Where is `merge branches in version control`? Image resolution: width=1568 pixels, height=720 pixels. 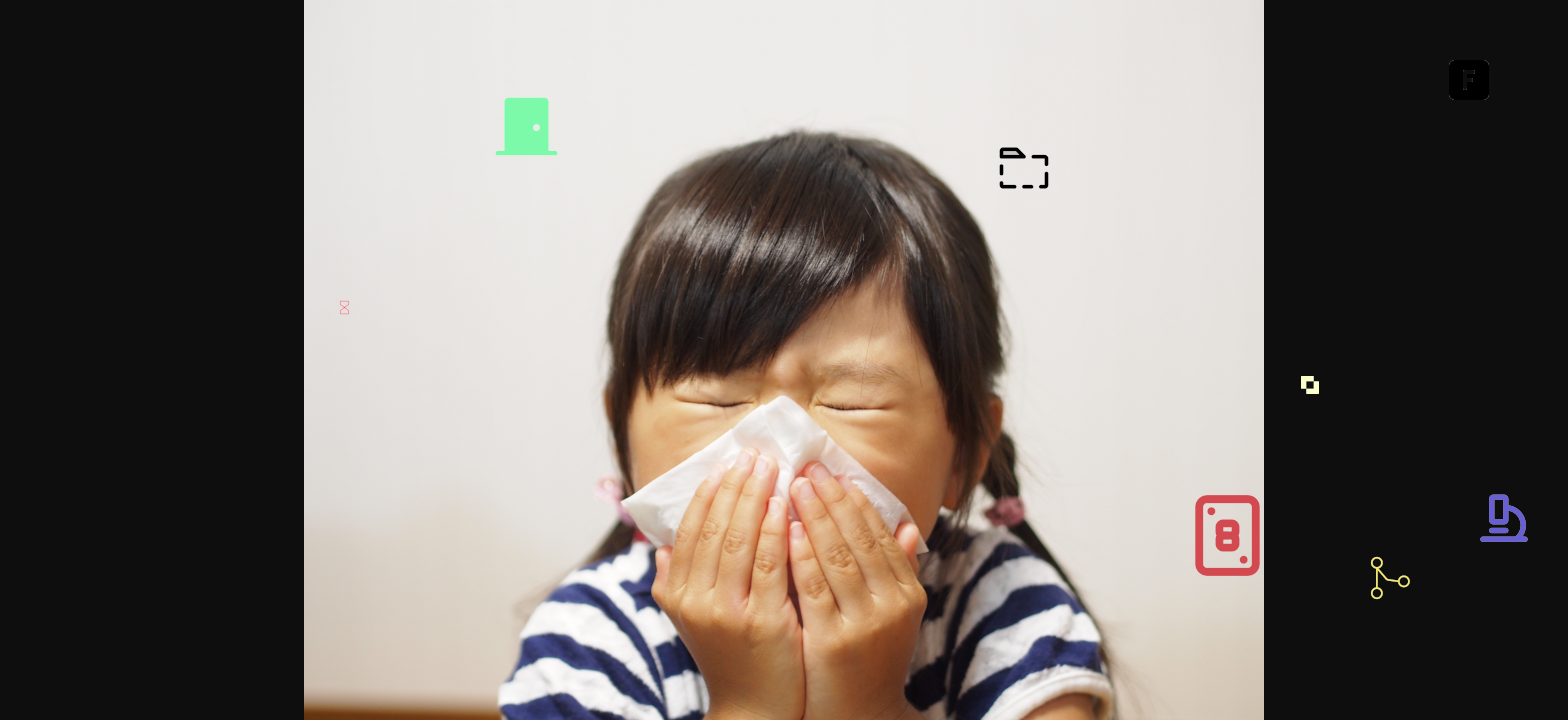
merge branches in version control is located at coordinates (1387, 578).